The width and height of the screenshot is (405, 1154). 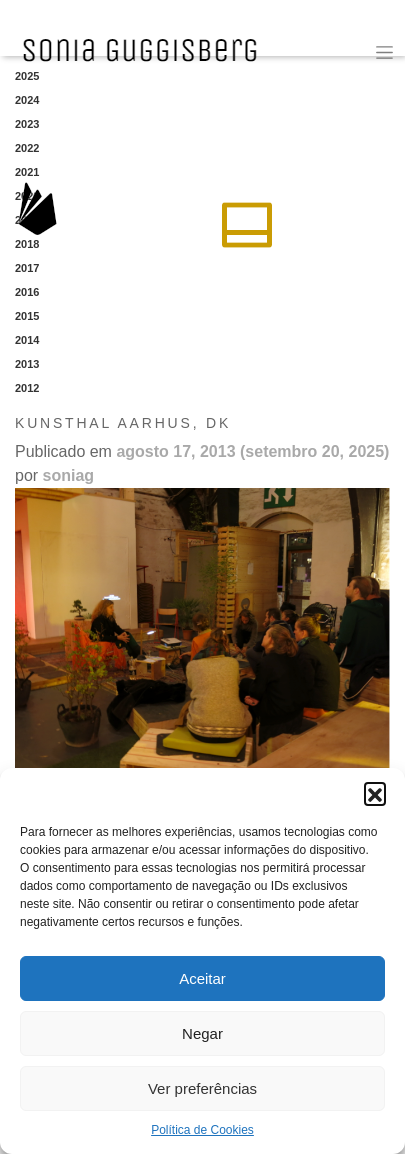 I want to click on Firebase platform logo, so click(x=37, y=208).